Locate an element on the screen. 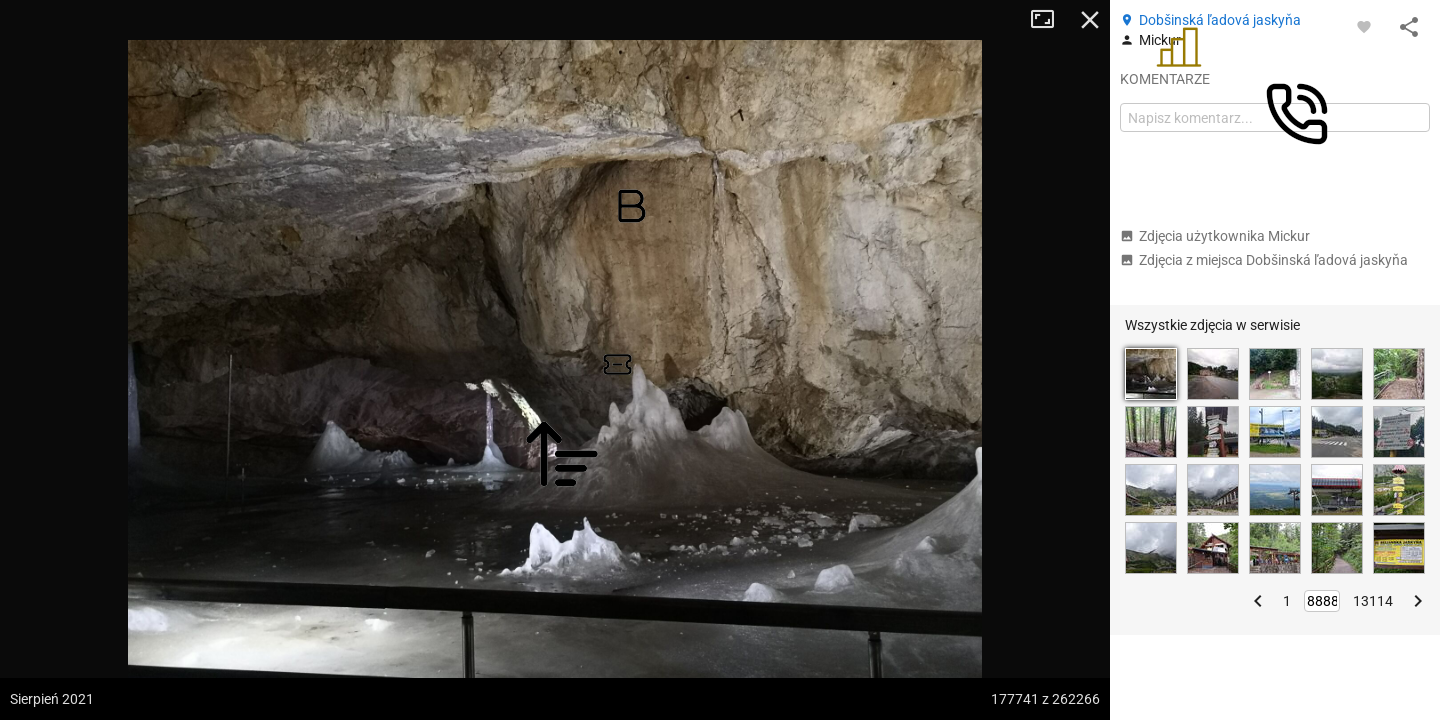 This screenshot has height=720, width=1440. apply bold formatting to selected text is located at coordinates (631, 206).